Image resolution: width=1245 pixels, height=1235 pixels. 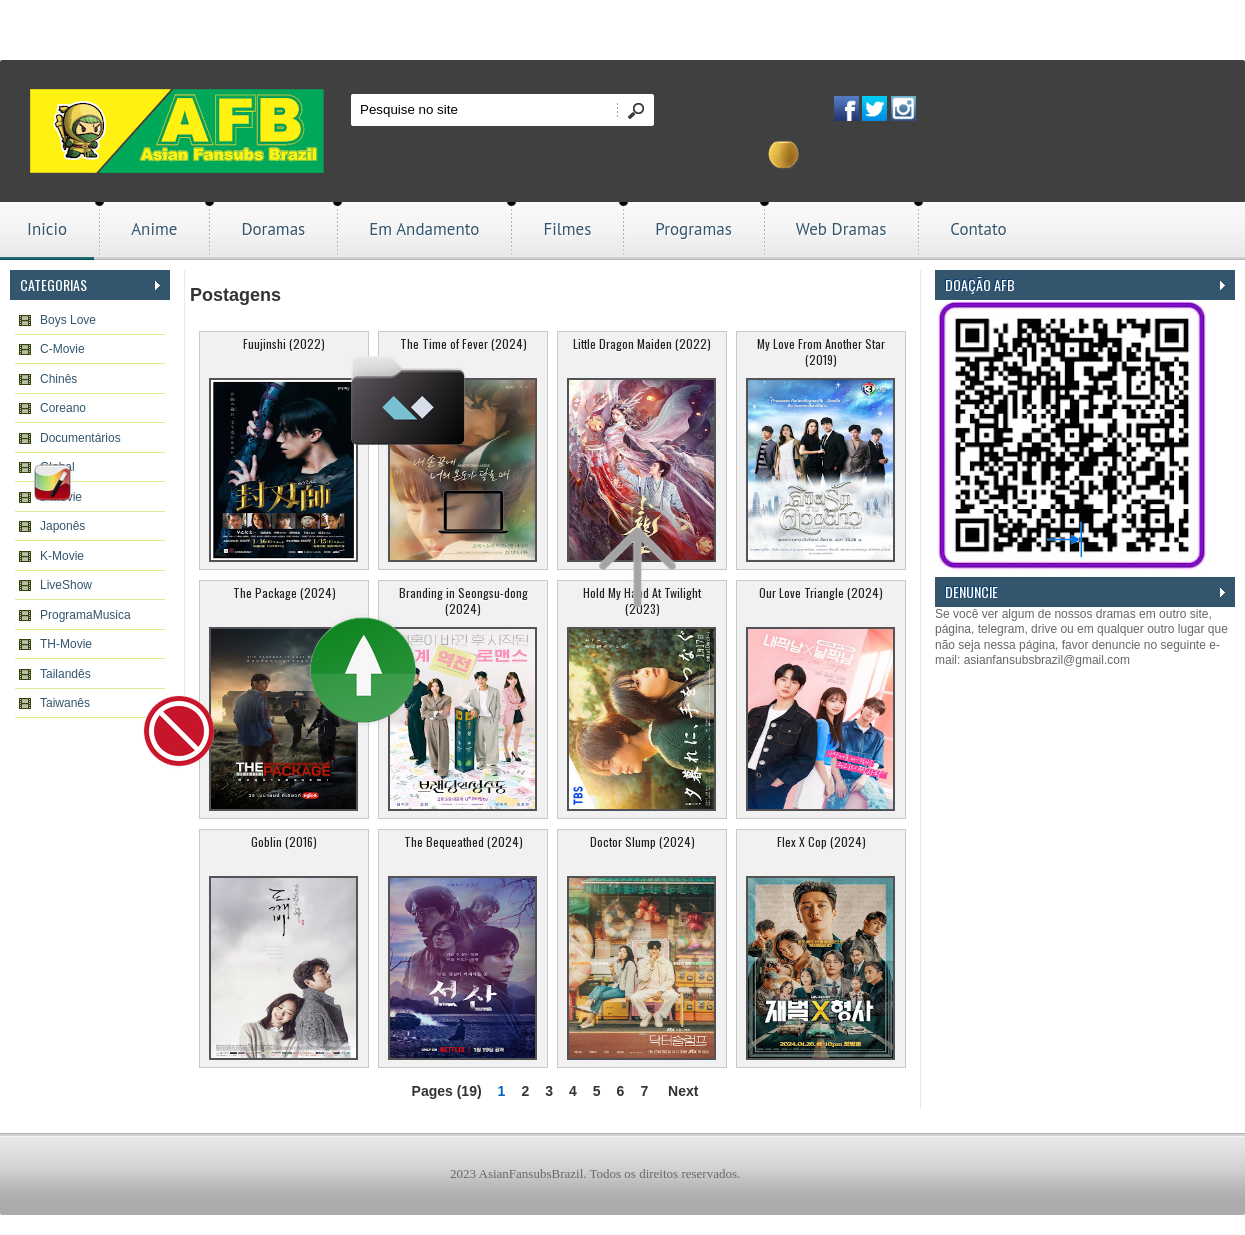 I want to click on access HomePod mini settings, so click(x=783, y=157).